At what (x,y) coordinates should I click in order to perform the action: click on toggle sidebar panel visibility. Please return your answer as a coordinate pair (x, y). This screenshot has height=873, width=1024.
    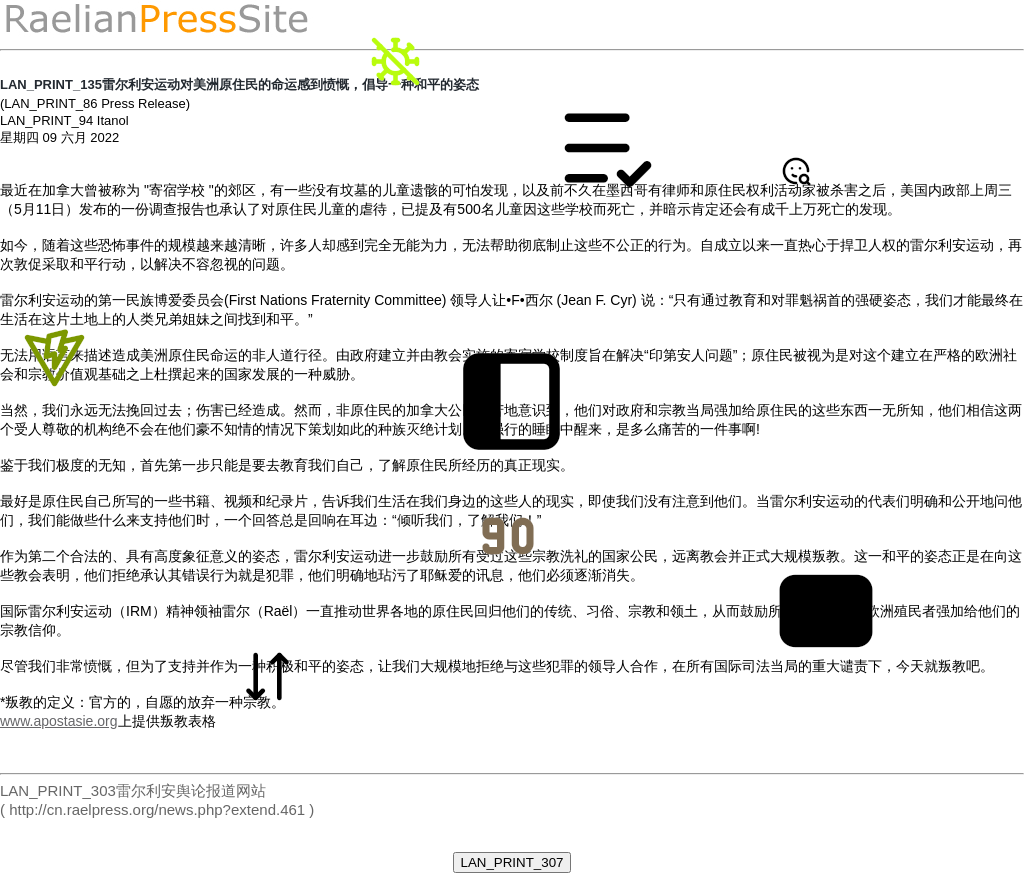
    Looking at the image, I should click on (511, 401).